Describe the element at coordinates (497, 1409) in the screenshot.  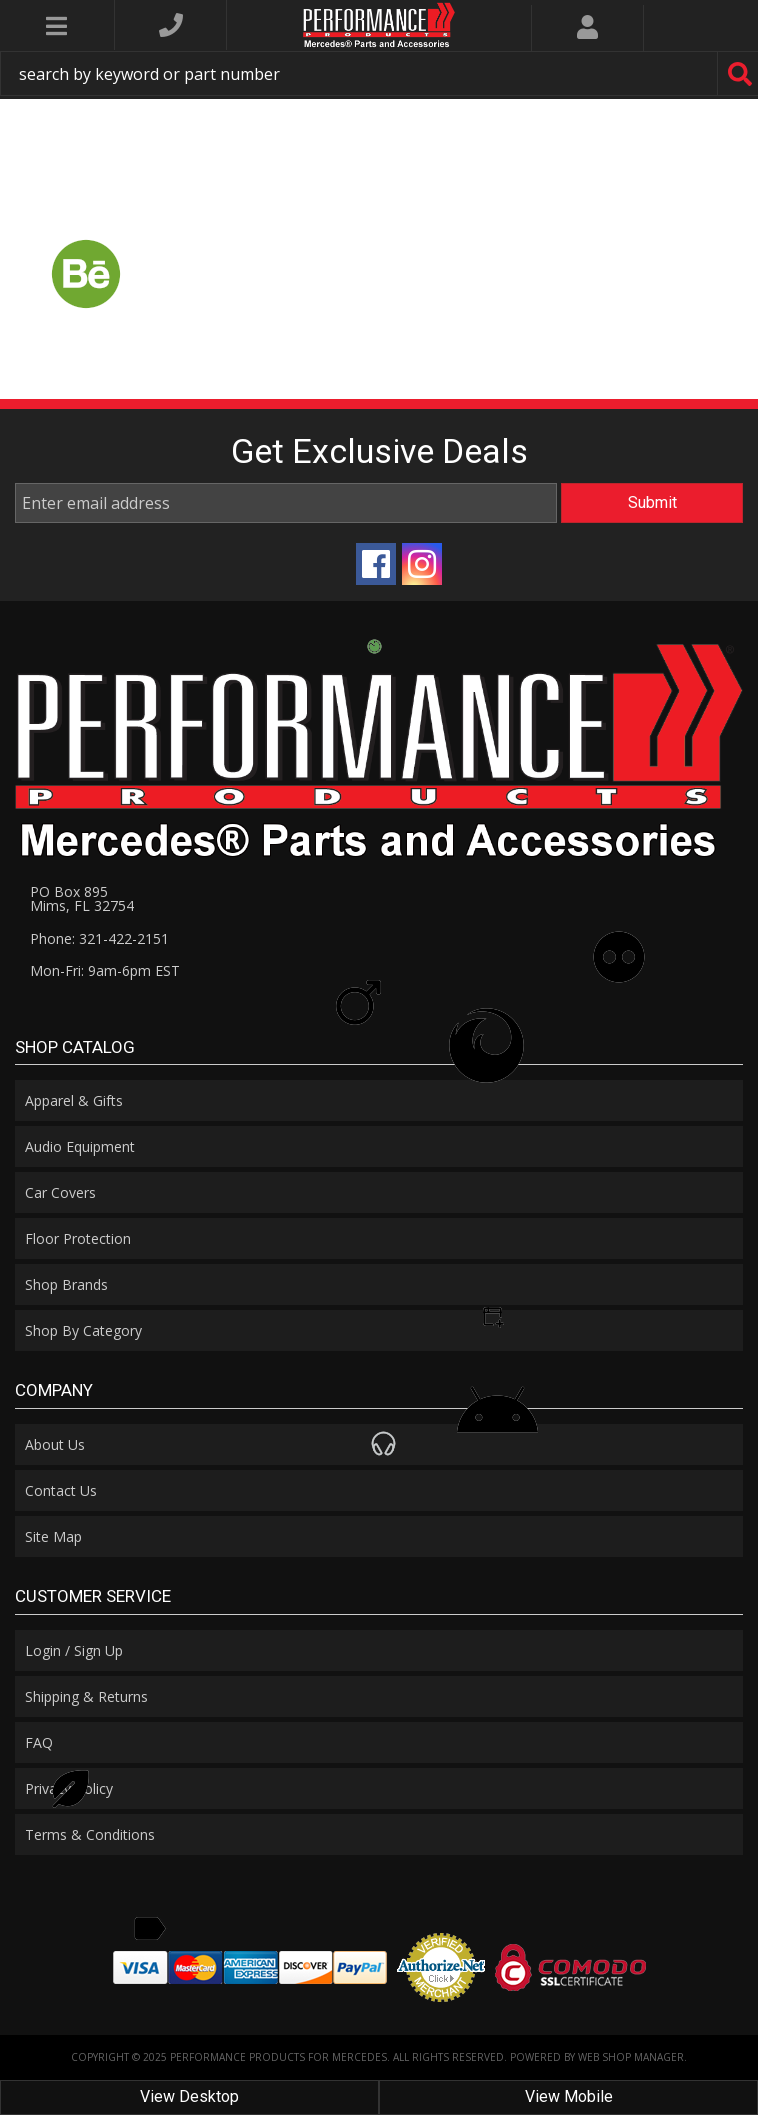
I see `android operating system logo` at that location.